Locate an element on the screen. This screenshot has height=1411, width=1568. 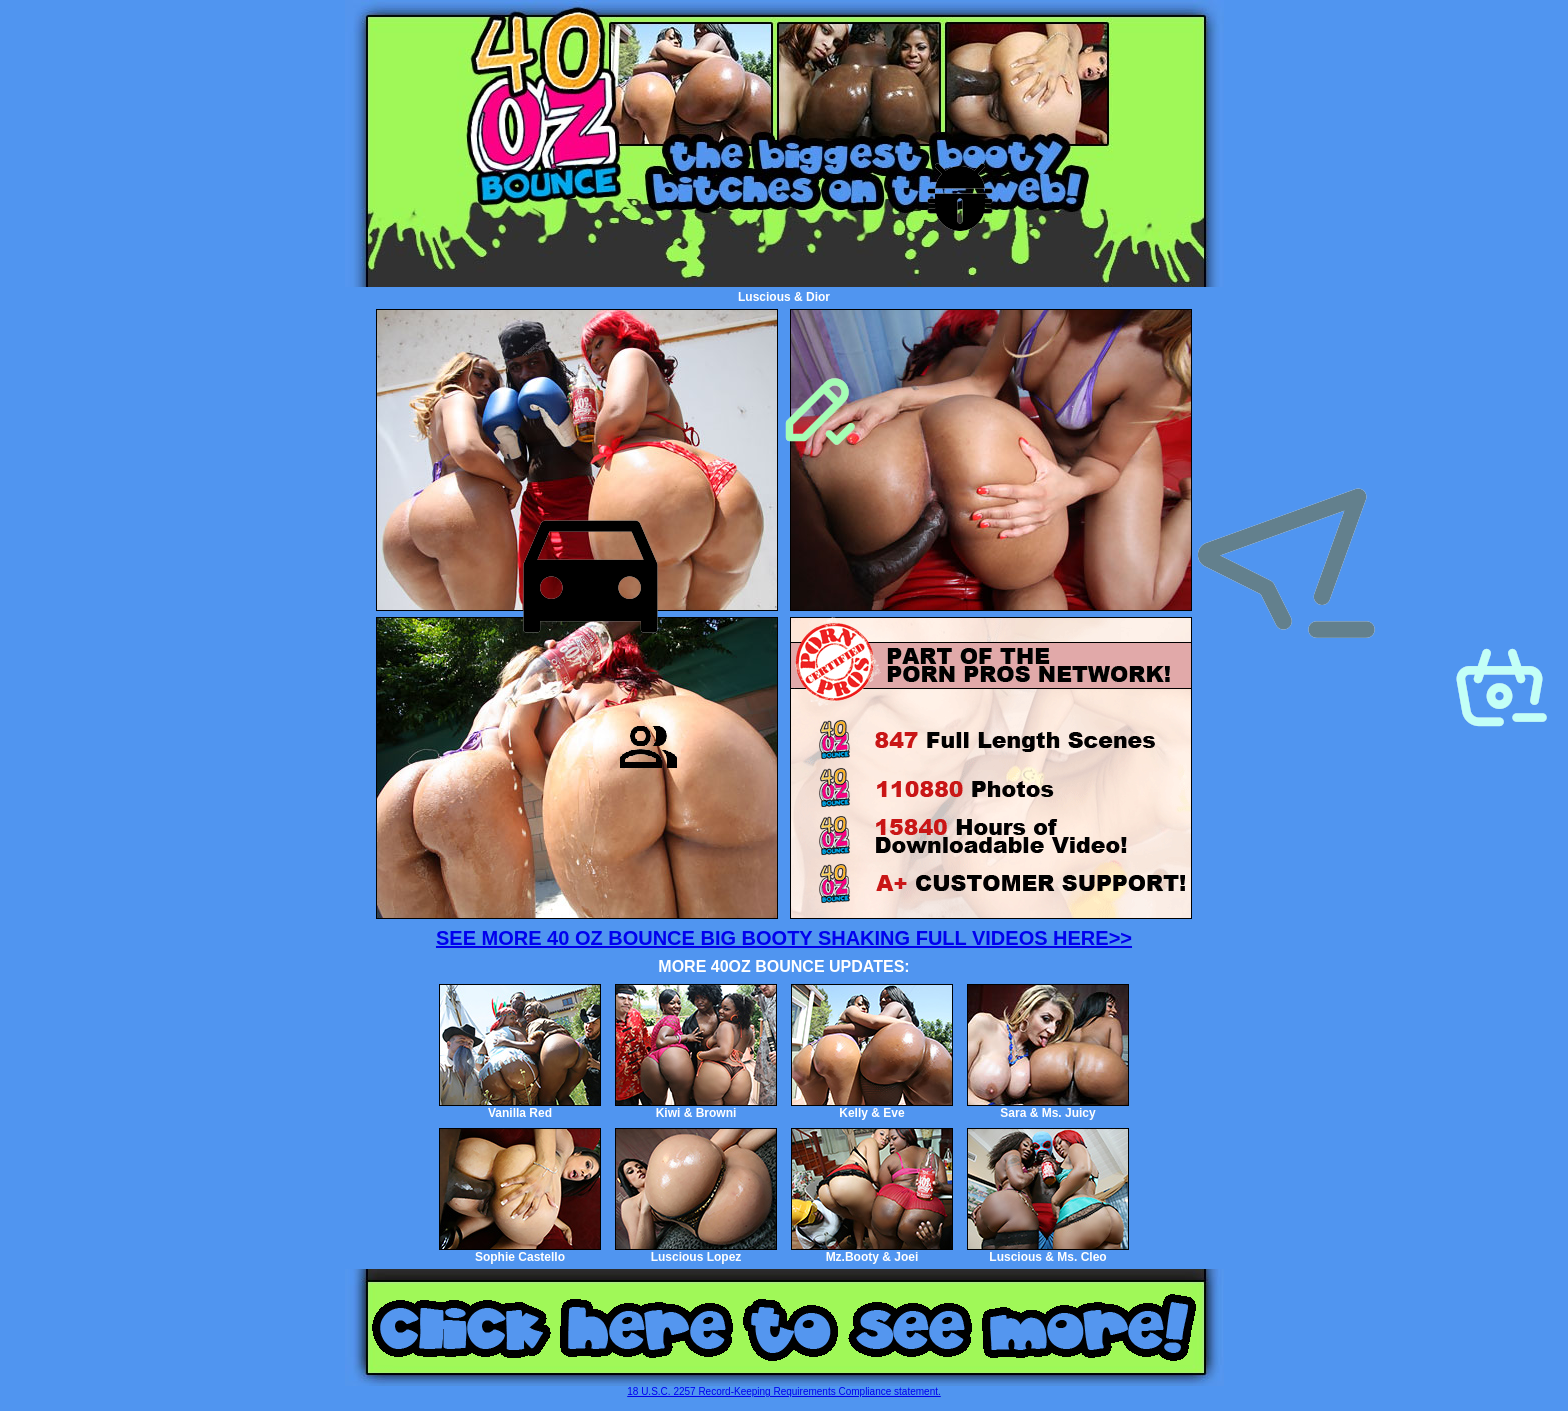
edit completed or saved successfully is located at coordinates (818, 408).